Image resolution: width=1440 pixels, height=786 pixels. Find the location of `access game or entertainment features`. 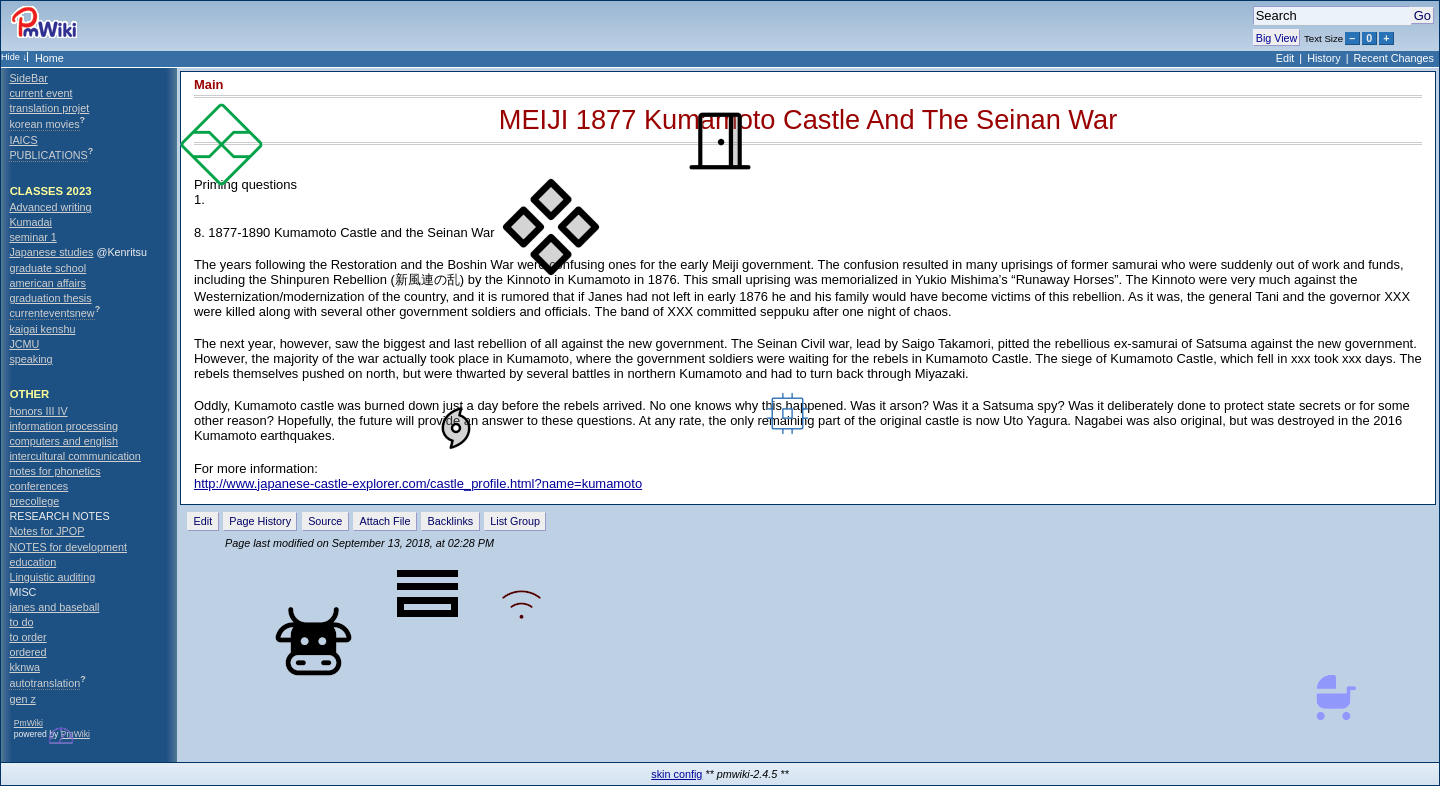

access game or entertainment features is located at coordinates (551, 227).